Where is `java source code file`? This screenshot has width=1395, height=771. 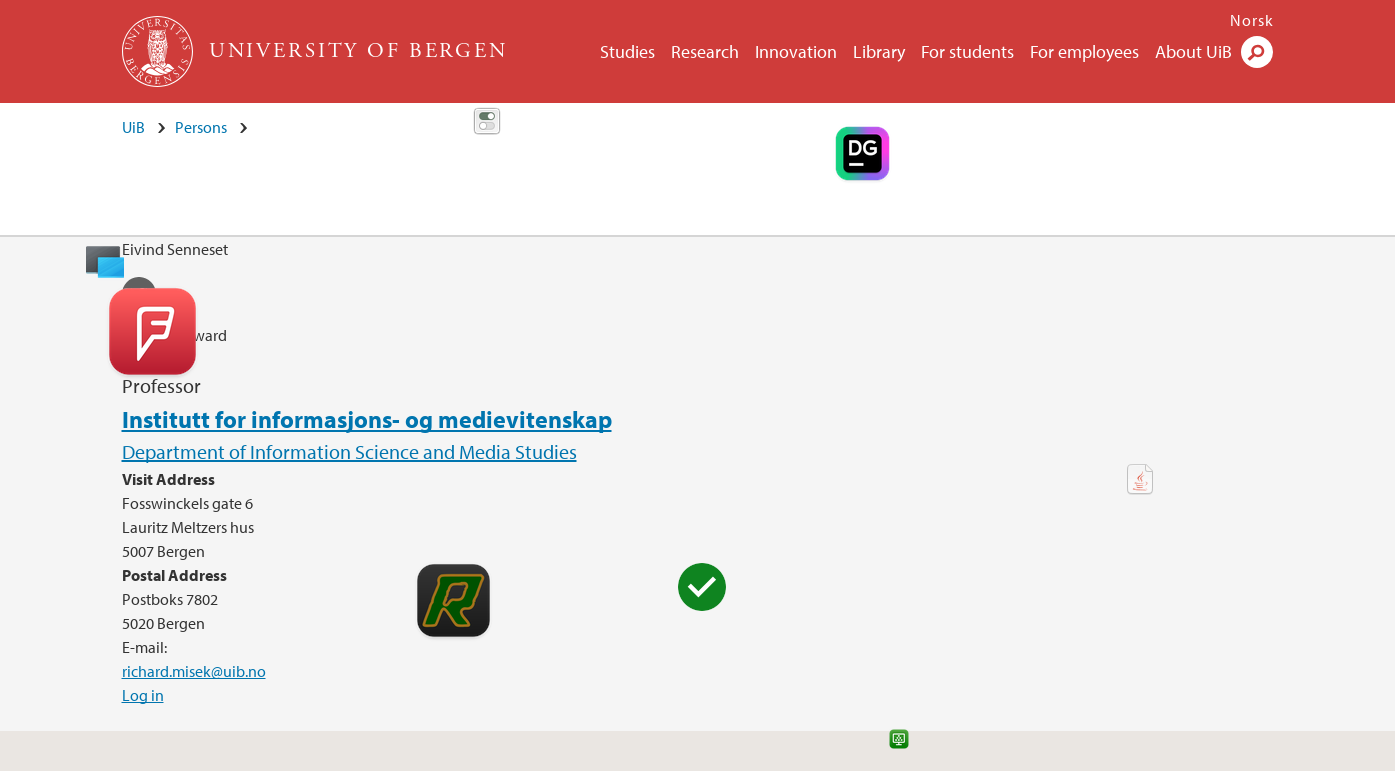 java source code file is located at coordinates (1140, 479).